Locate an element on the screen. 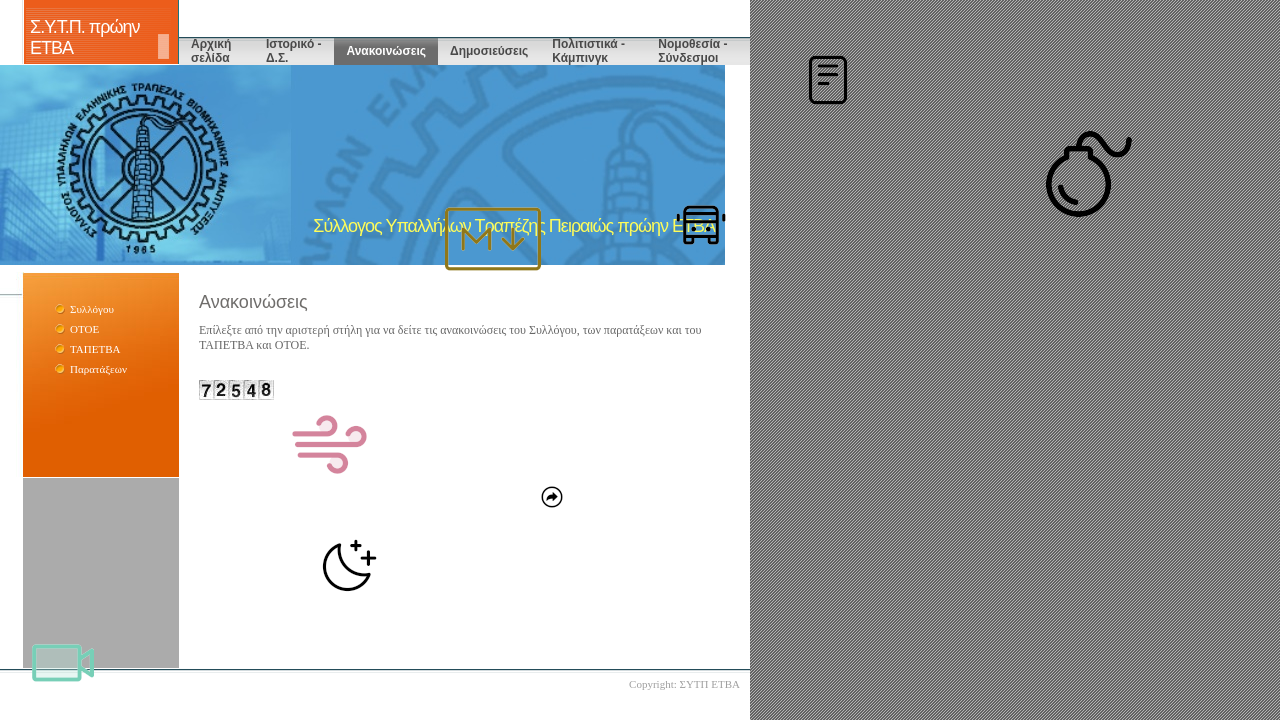 Image resolution: width=1280 pixels, height=720 pixels. view public transit options is located at coordinates (701, 225).